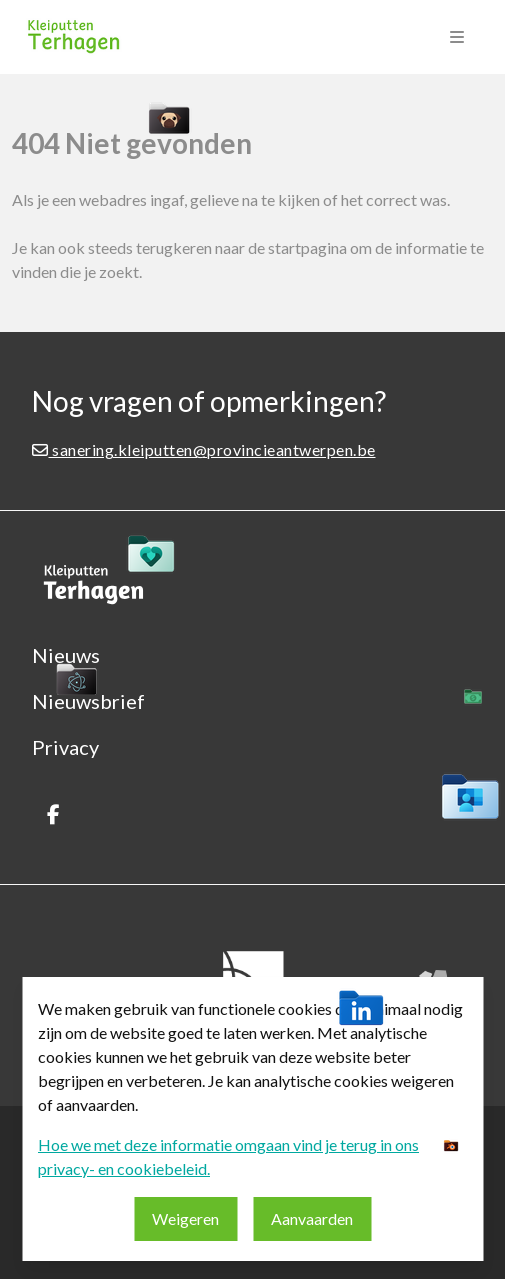 This screenshot has height=1279, width=505. What do you see at coordinates (361, 1009) in the screenshot?
I see `open folder containing linkedin-related files` at bounding box center [361, 1009].